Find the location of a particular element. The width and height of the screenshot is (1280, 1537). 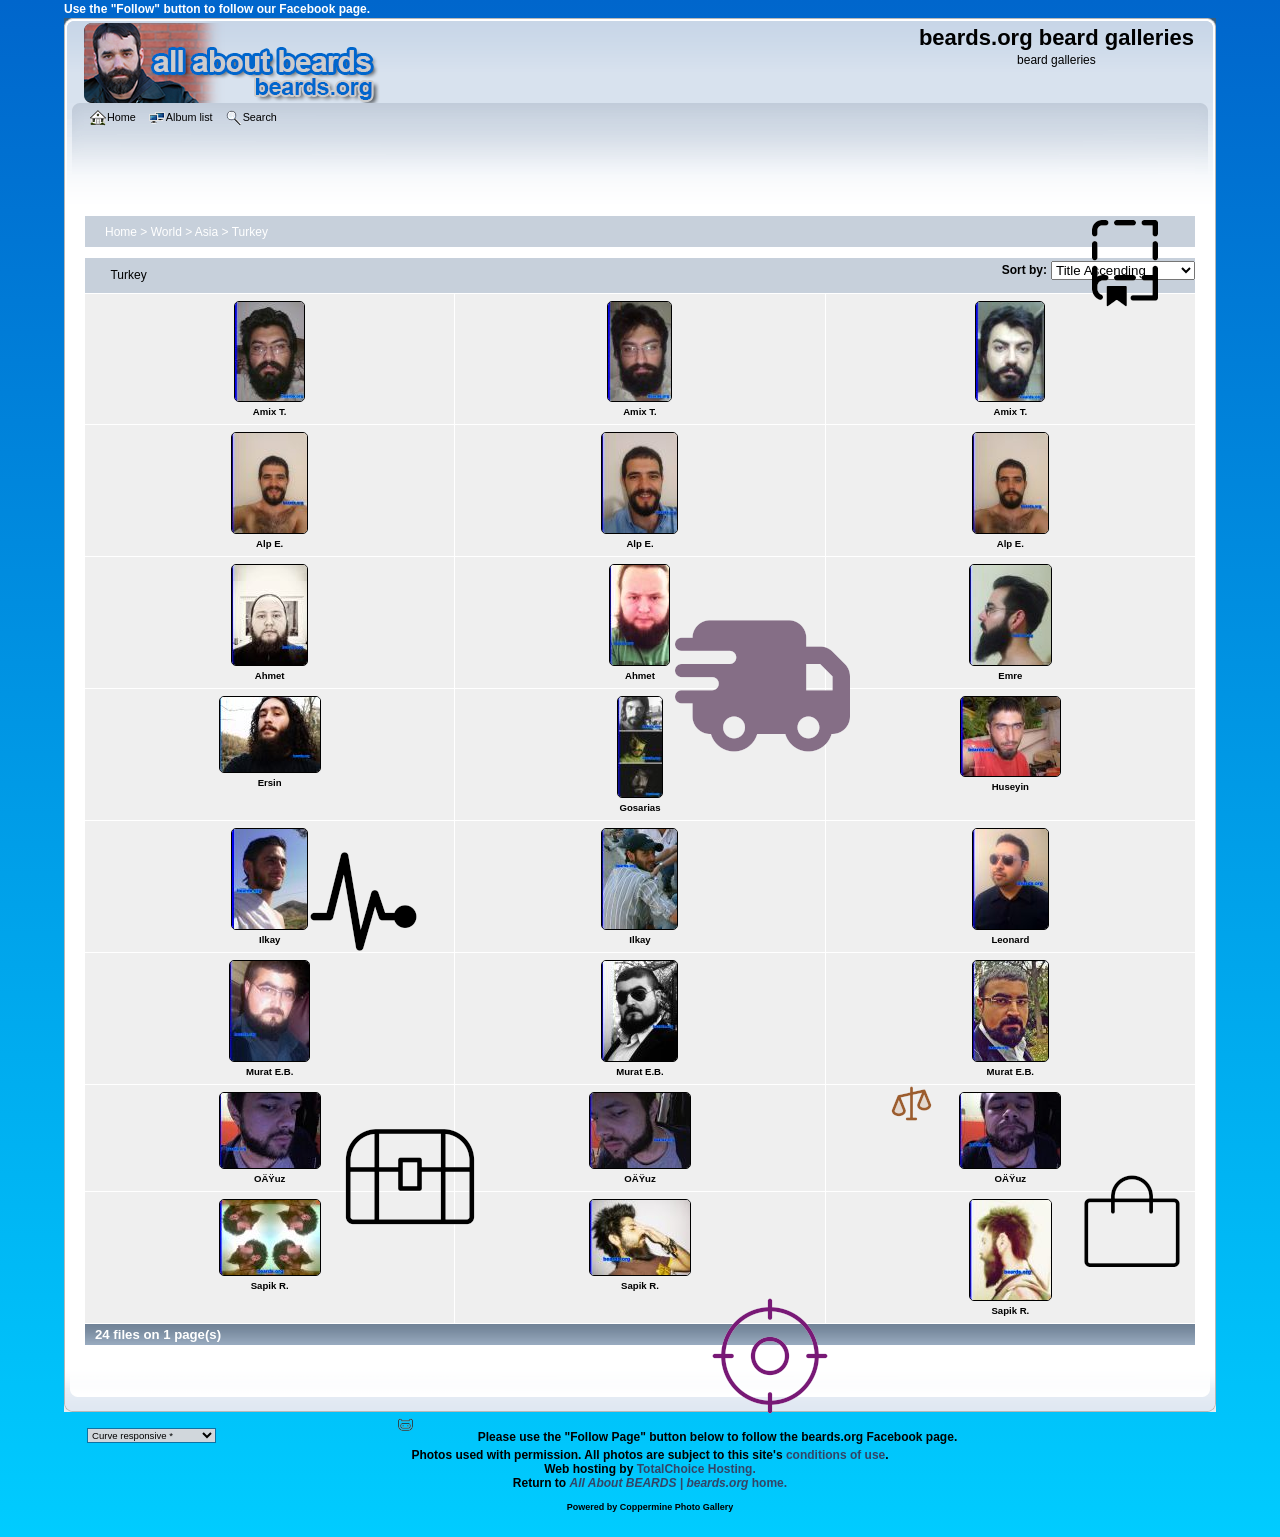

create a new repository from a template is located at coordinates (1125, 264).